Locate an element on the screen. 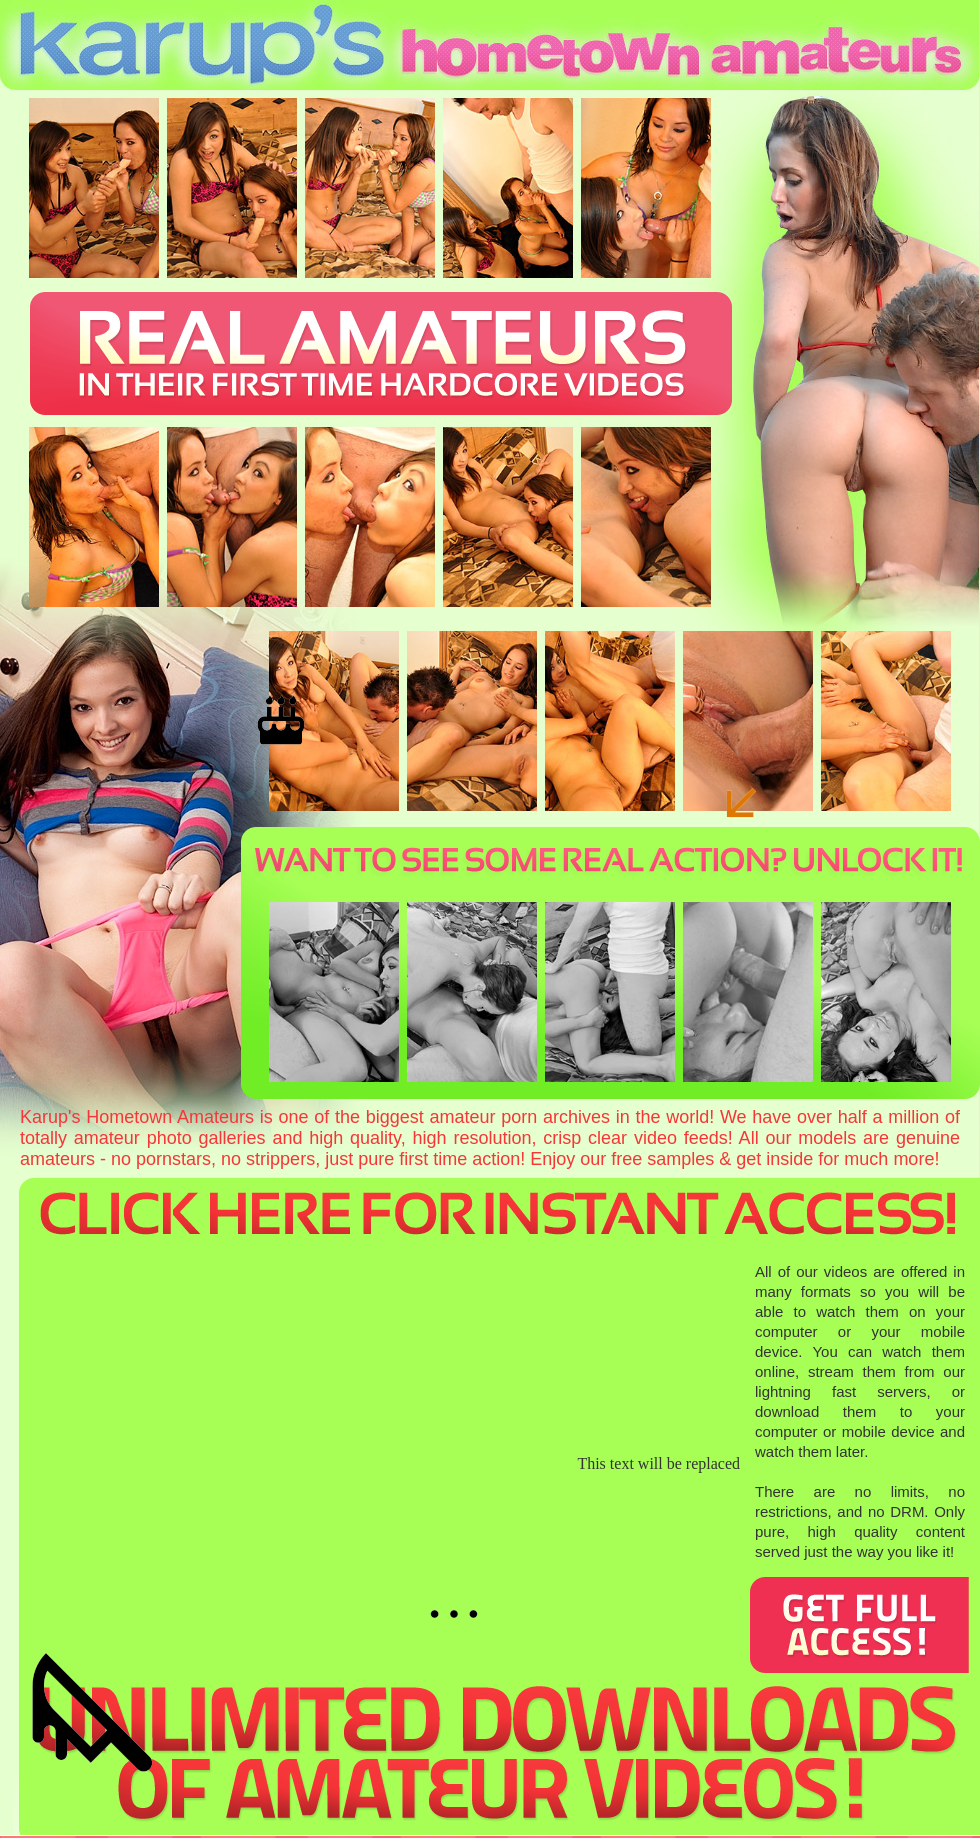  indicates mature or violent content warning is located at coordinates (90, 1714).